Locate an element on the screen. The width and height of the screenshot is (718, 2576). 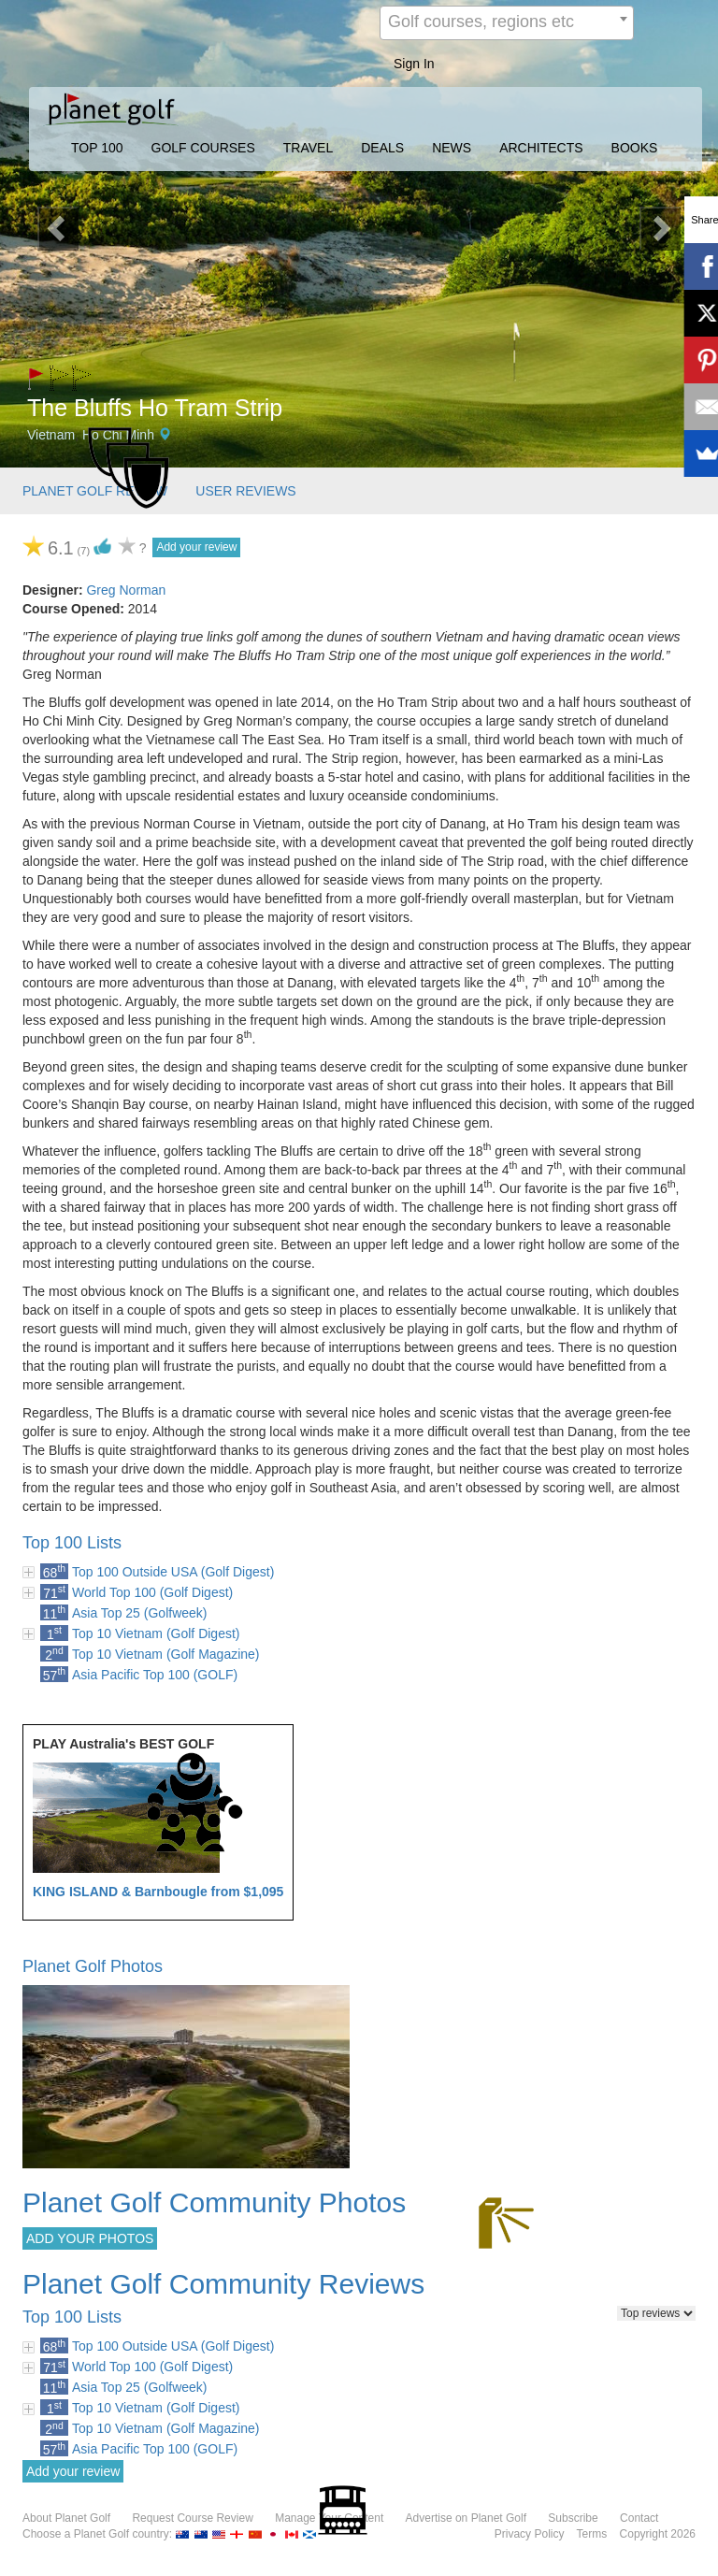
view protection history or past defenses is located at coordinates (128, 468).